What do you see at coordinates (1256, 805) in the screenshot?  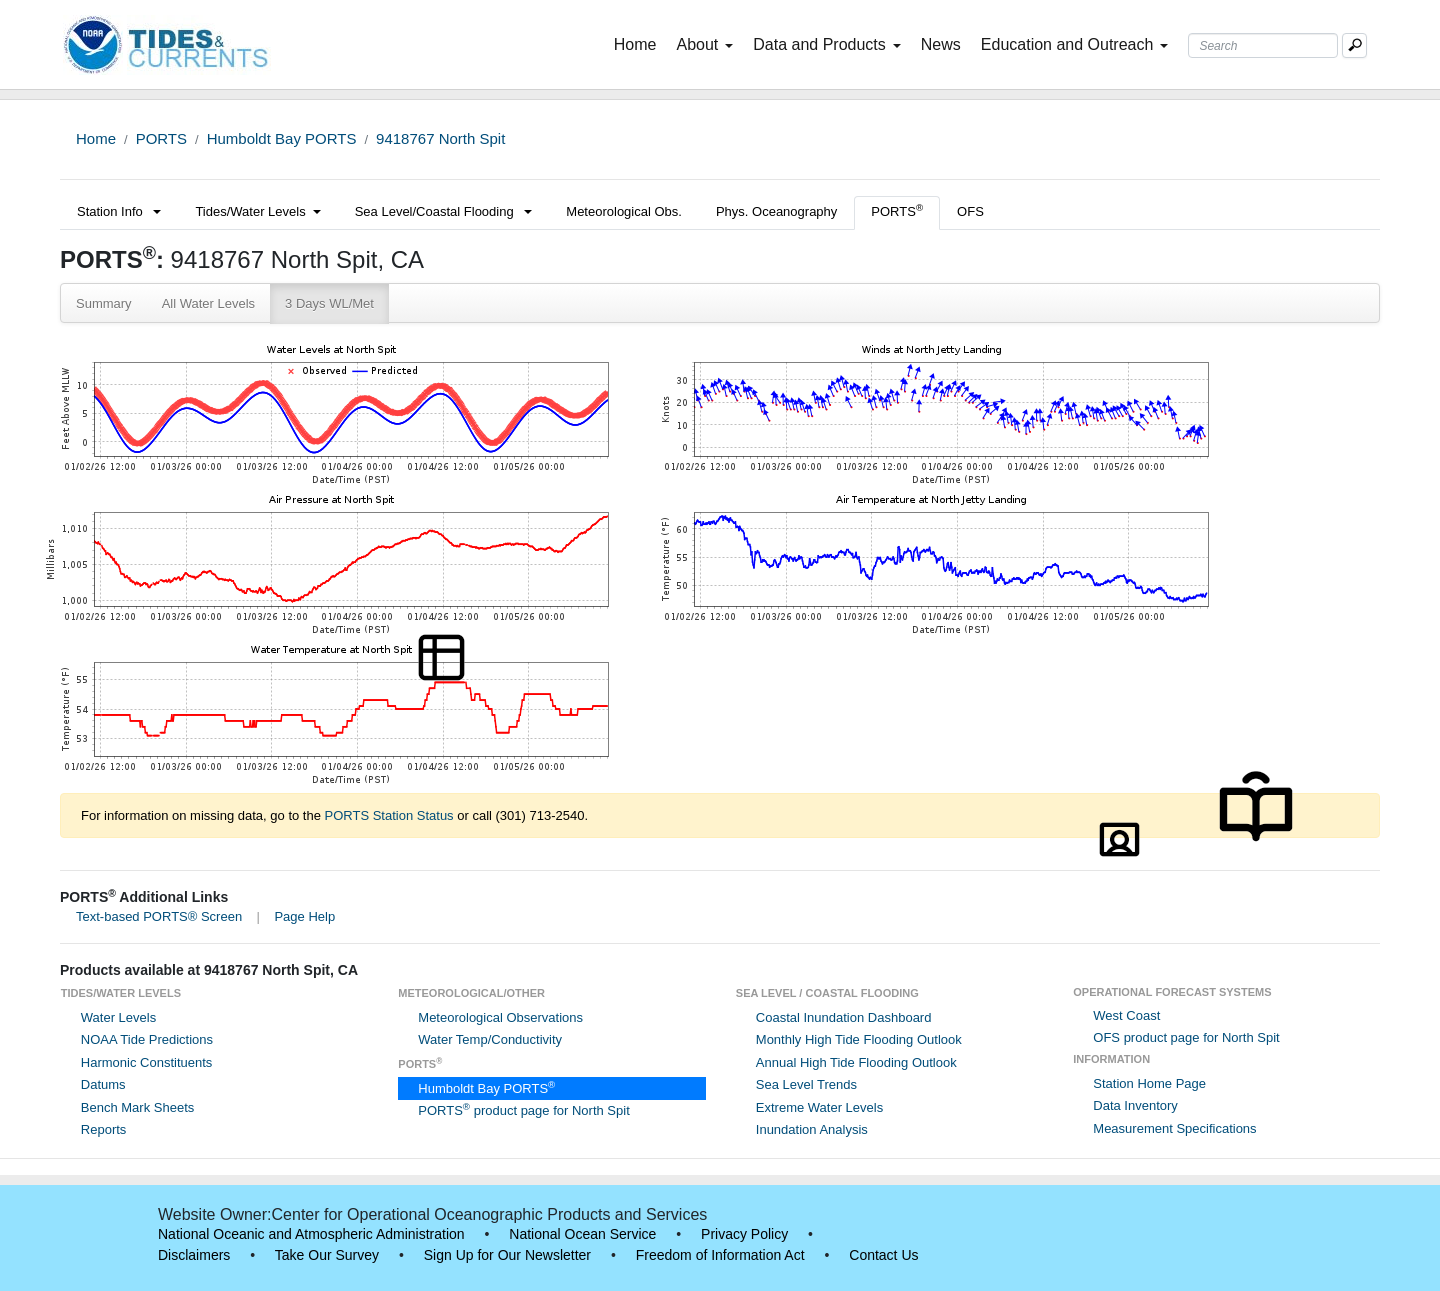 I see `access your contacts or address book` at bounding box center [1256, 805].